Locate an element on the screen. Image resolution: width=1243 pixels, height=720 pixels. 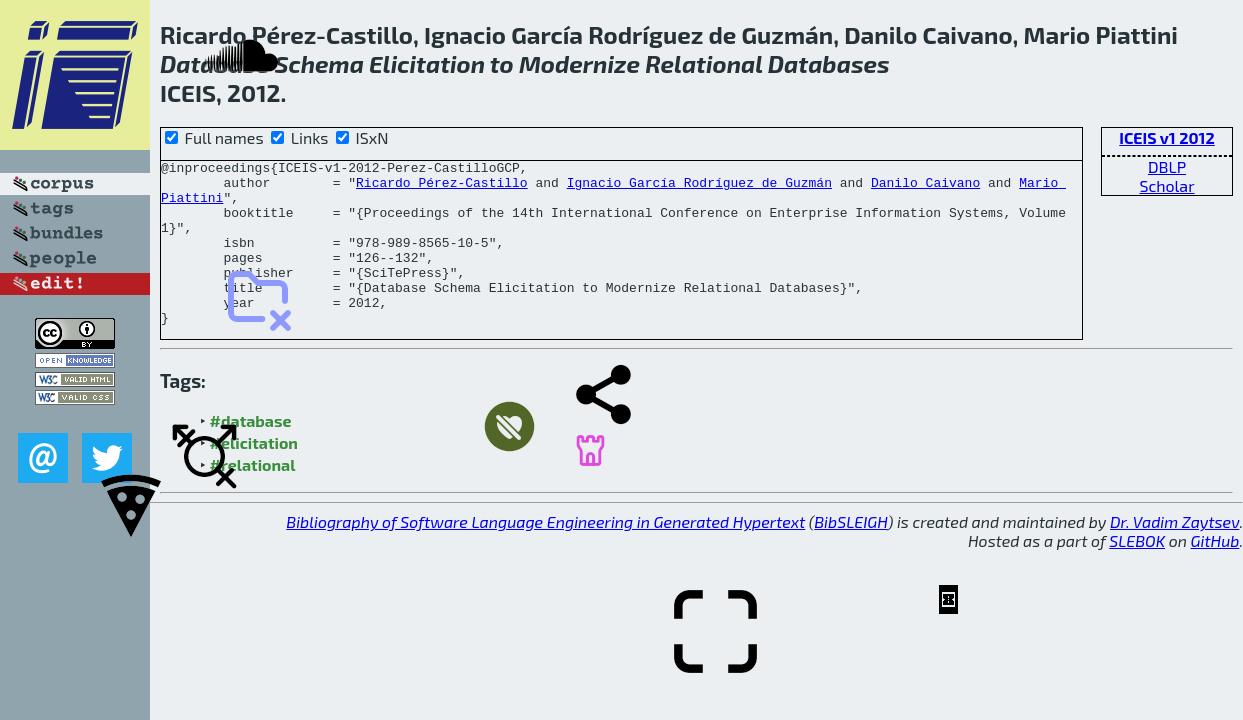
indicates transgender identity option is located at coordinates (204, 456).